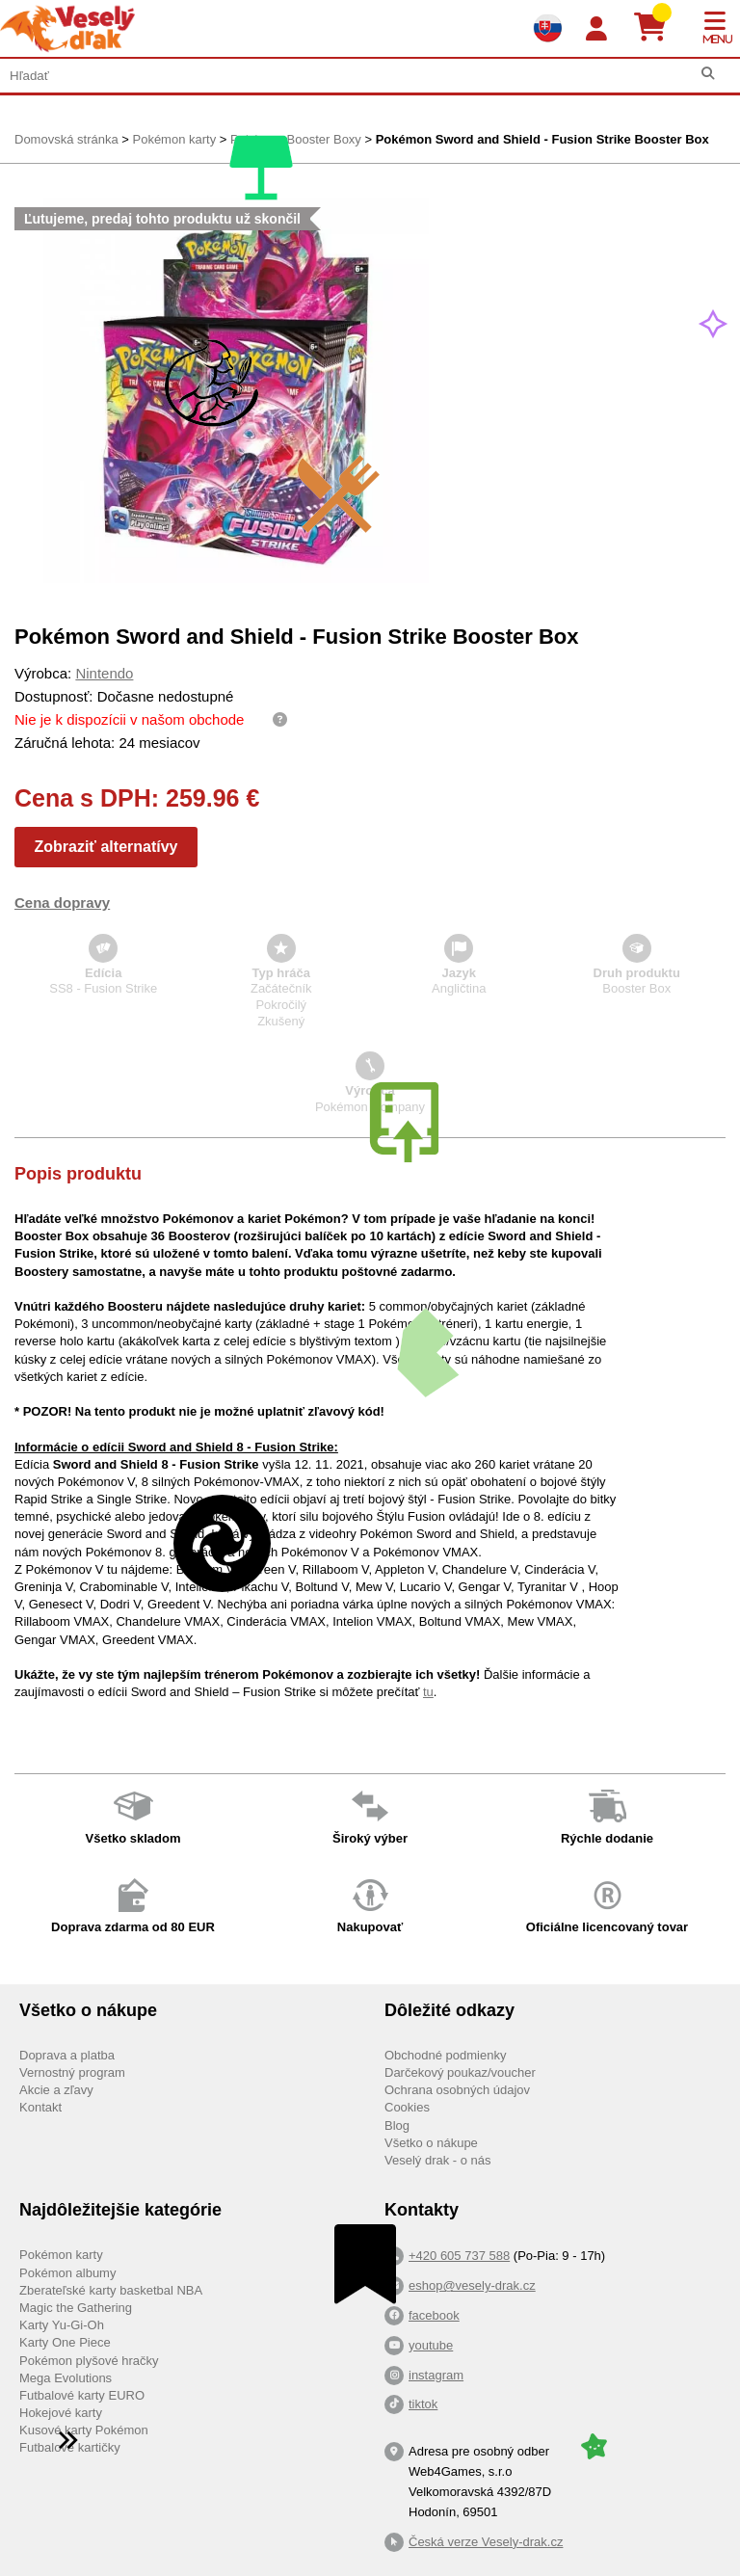 The height and width of the screenshot is (2576, 740). Describe the element at coordinates (404, 1120) in the screenshot. I see `view commit history for a repository` at that location.